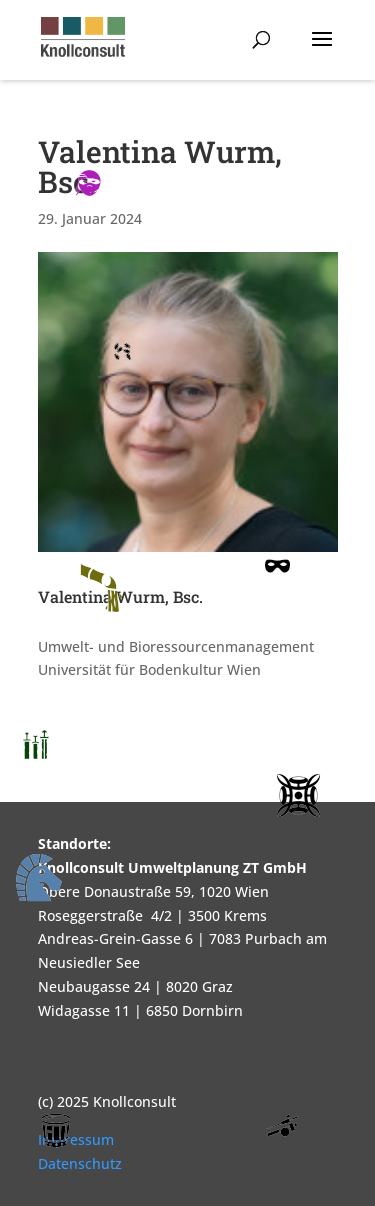  What do you see at coordinates (39, 877) in the screenshot?
I see `select the knight piece in a chess game` at bounding box center [39, 877].